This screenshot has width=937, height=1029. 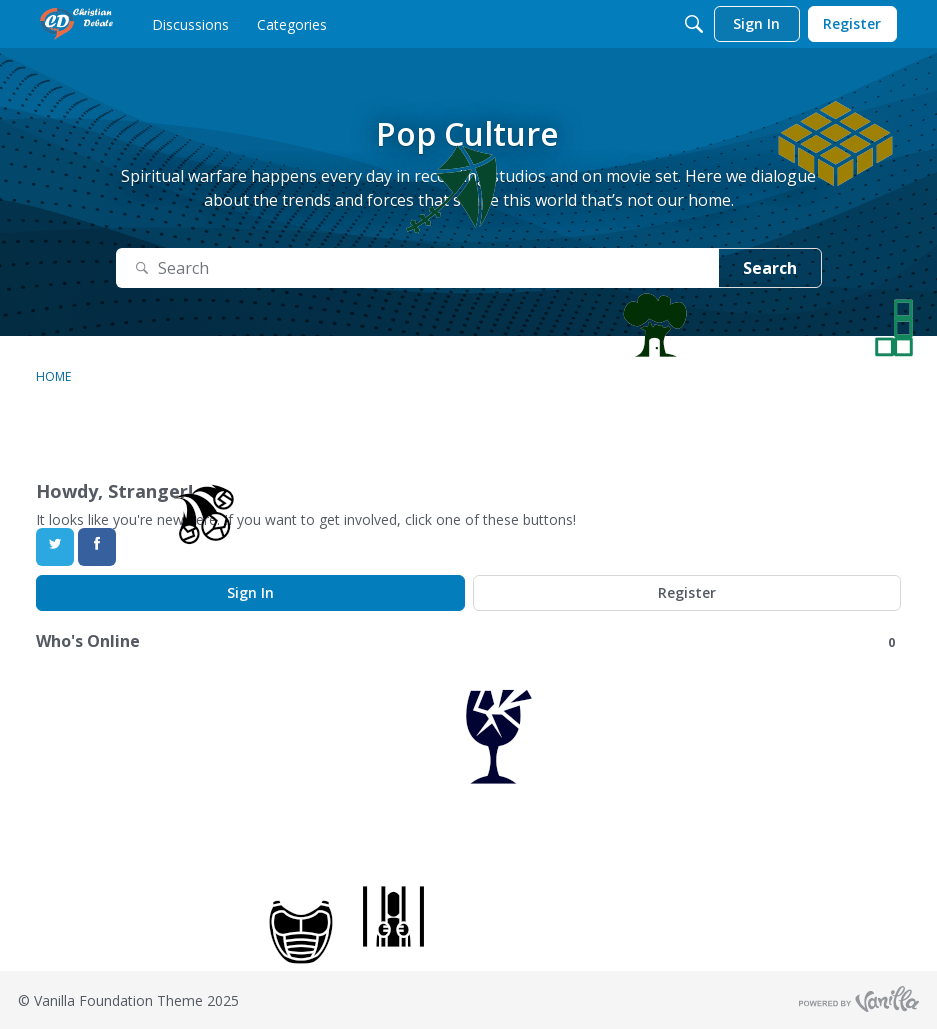 What do you see at coordinates (894, 328) in the screenshot?
I see `represents a tetris J-block piece` at bounding box center [894, 328].